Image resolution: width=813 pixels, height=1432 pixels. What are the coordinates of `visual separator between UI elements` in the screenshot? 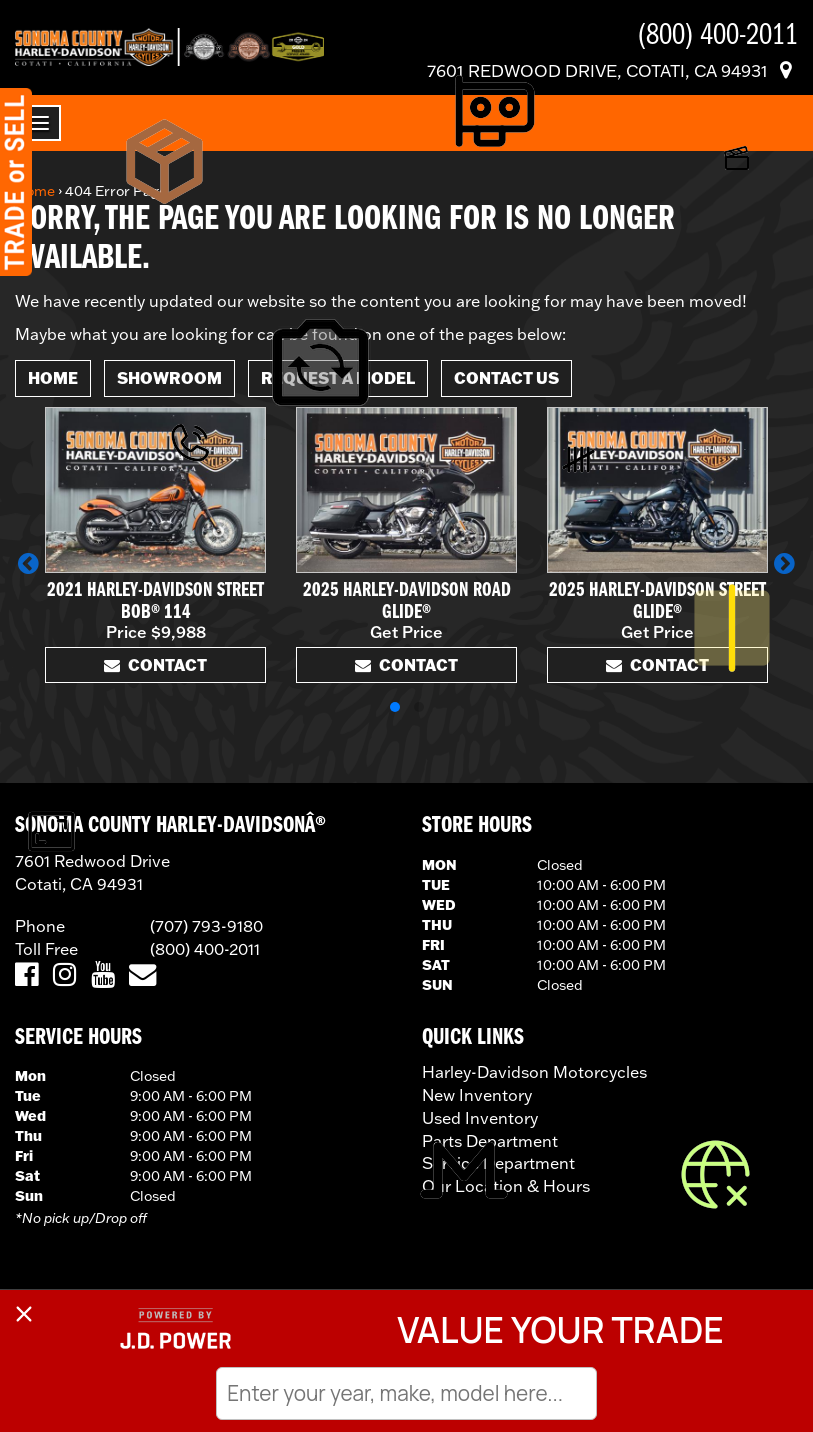 It's located at (732, 628).